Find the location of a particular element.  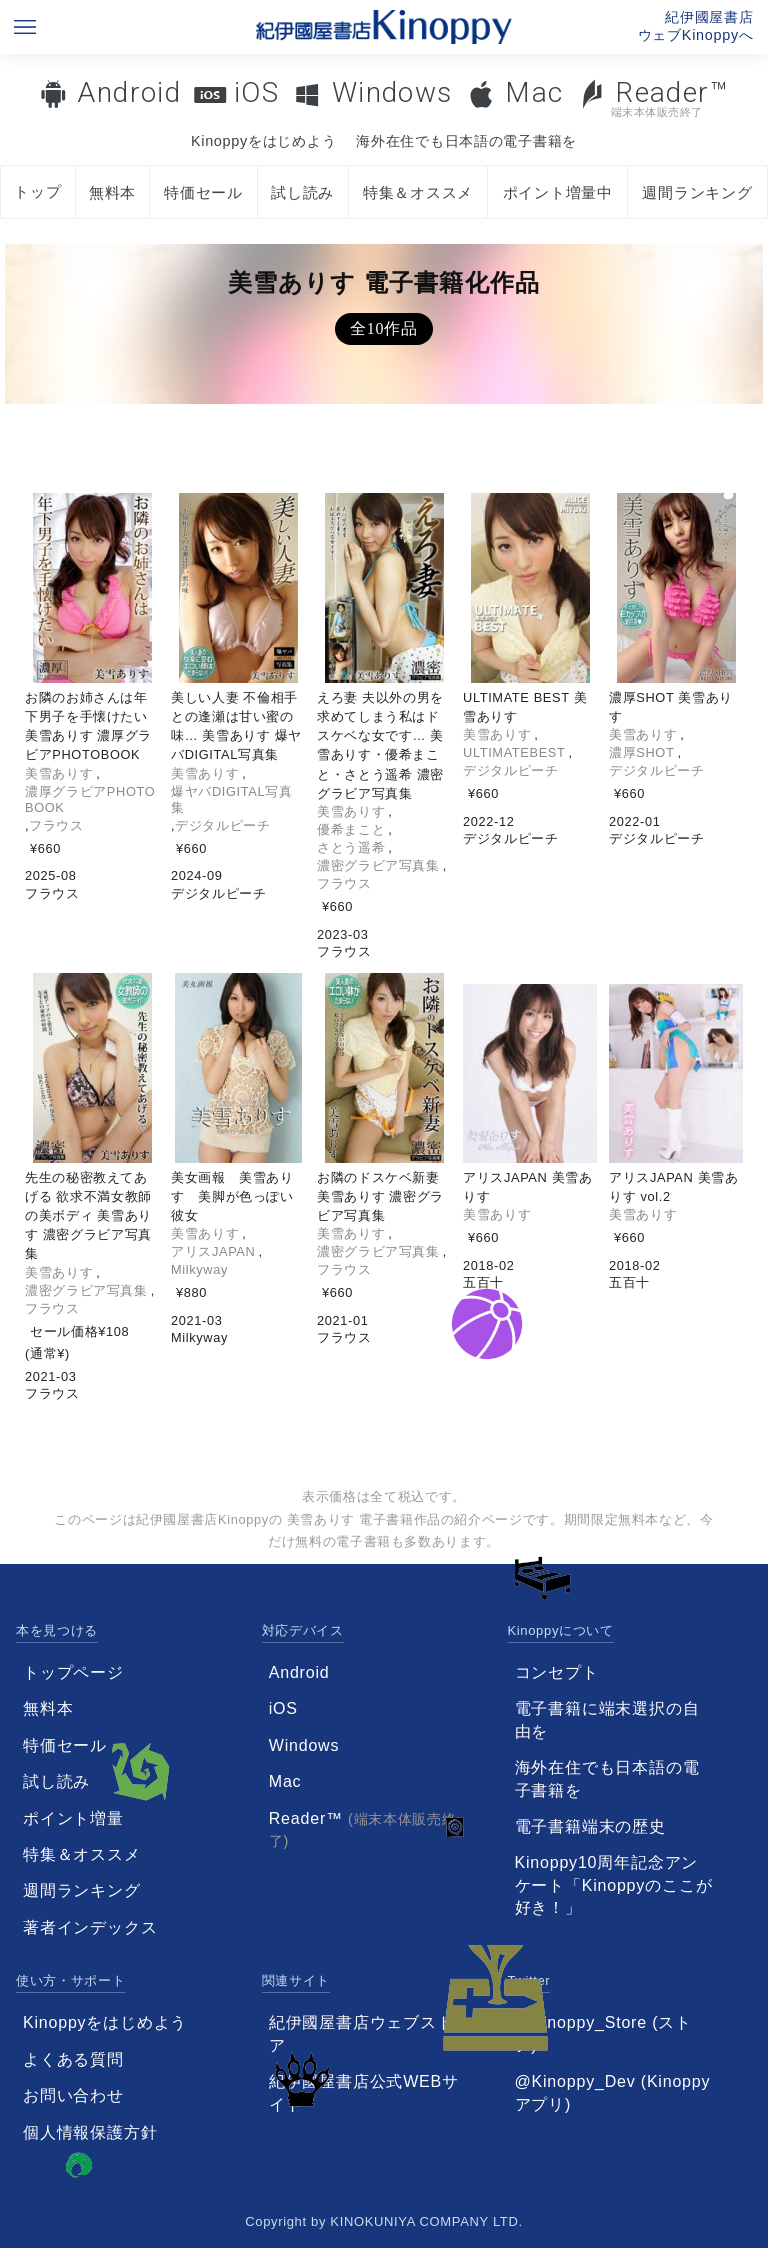

indicates cloud sync or data synchronization in progress is located at coordinates (79, 2165).